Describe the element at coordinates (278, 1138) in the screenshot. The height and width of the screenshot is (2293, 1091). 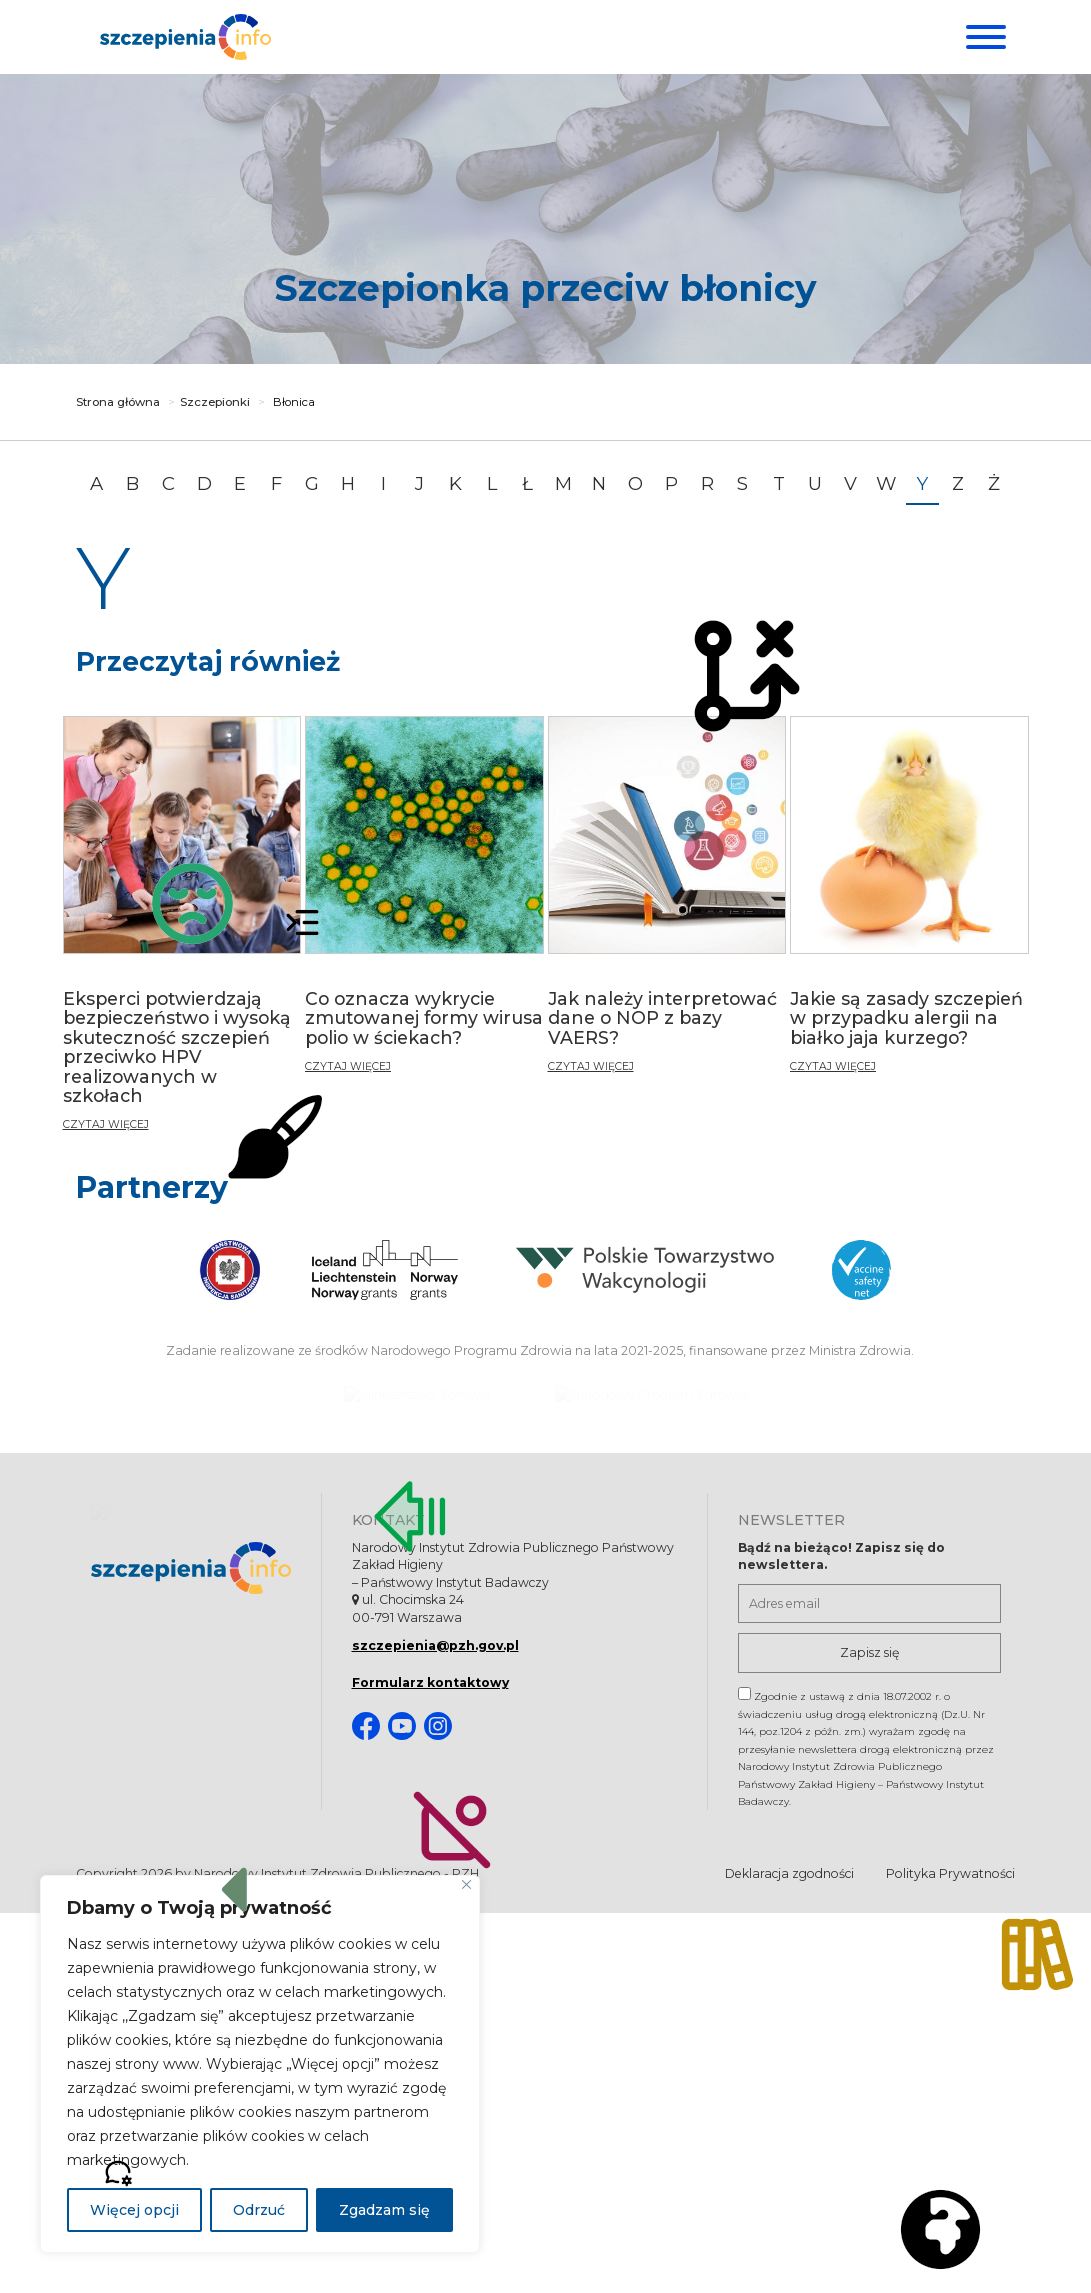
I see `access drawing or painting tools` at that location.